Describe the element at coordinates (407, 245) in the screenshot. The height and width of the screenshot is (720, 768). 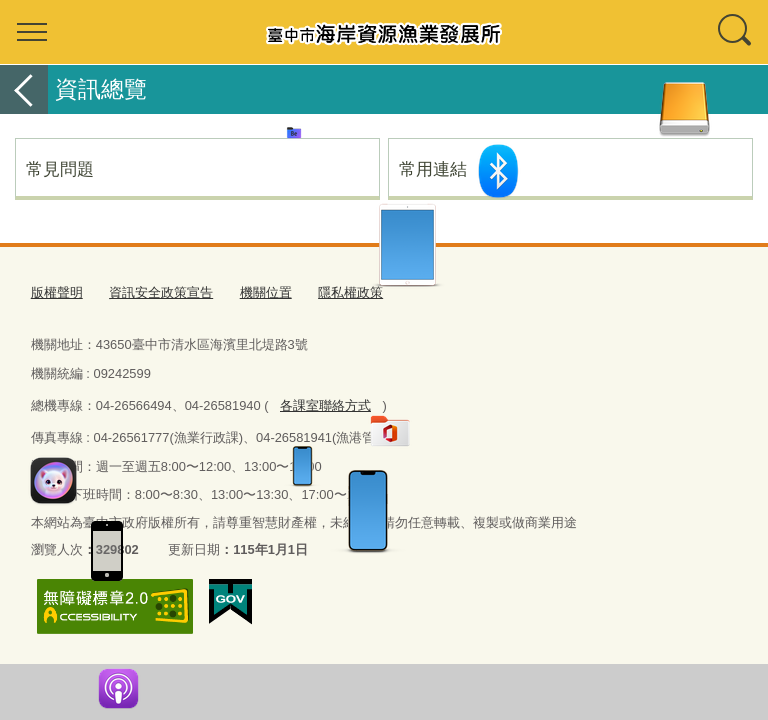
I see `iPad Pro device with cellular connectivity` at that location.